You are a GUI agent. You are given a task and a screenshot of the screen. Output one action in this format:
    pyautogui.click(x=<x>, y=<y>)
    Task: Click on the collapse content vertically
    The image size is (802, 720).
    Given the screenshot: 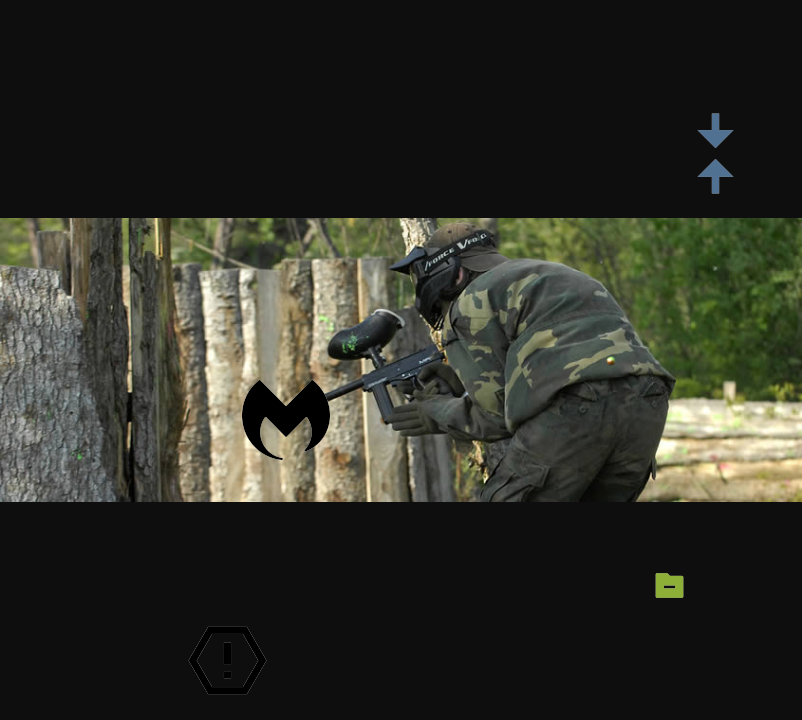 What is the action you would take?
    pyautogui.click(x=715, y=153)
    